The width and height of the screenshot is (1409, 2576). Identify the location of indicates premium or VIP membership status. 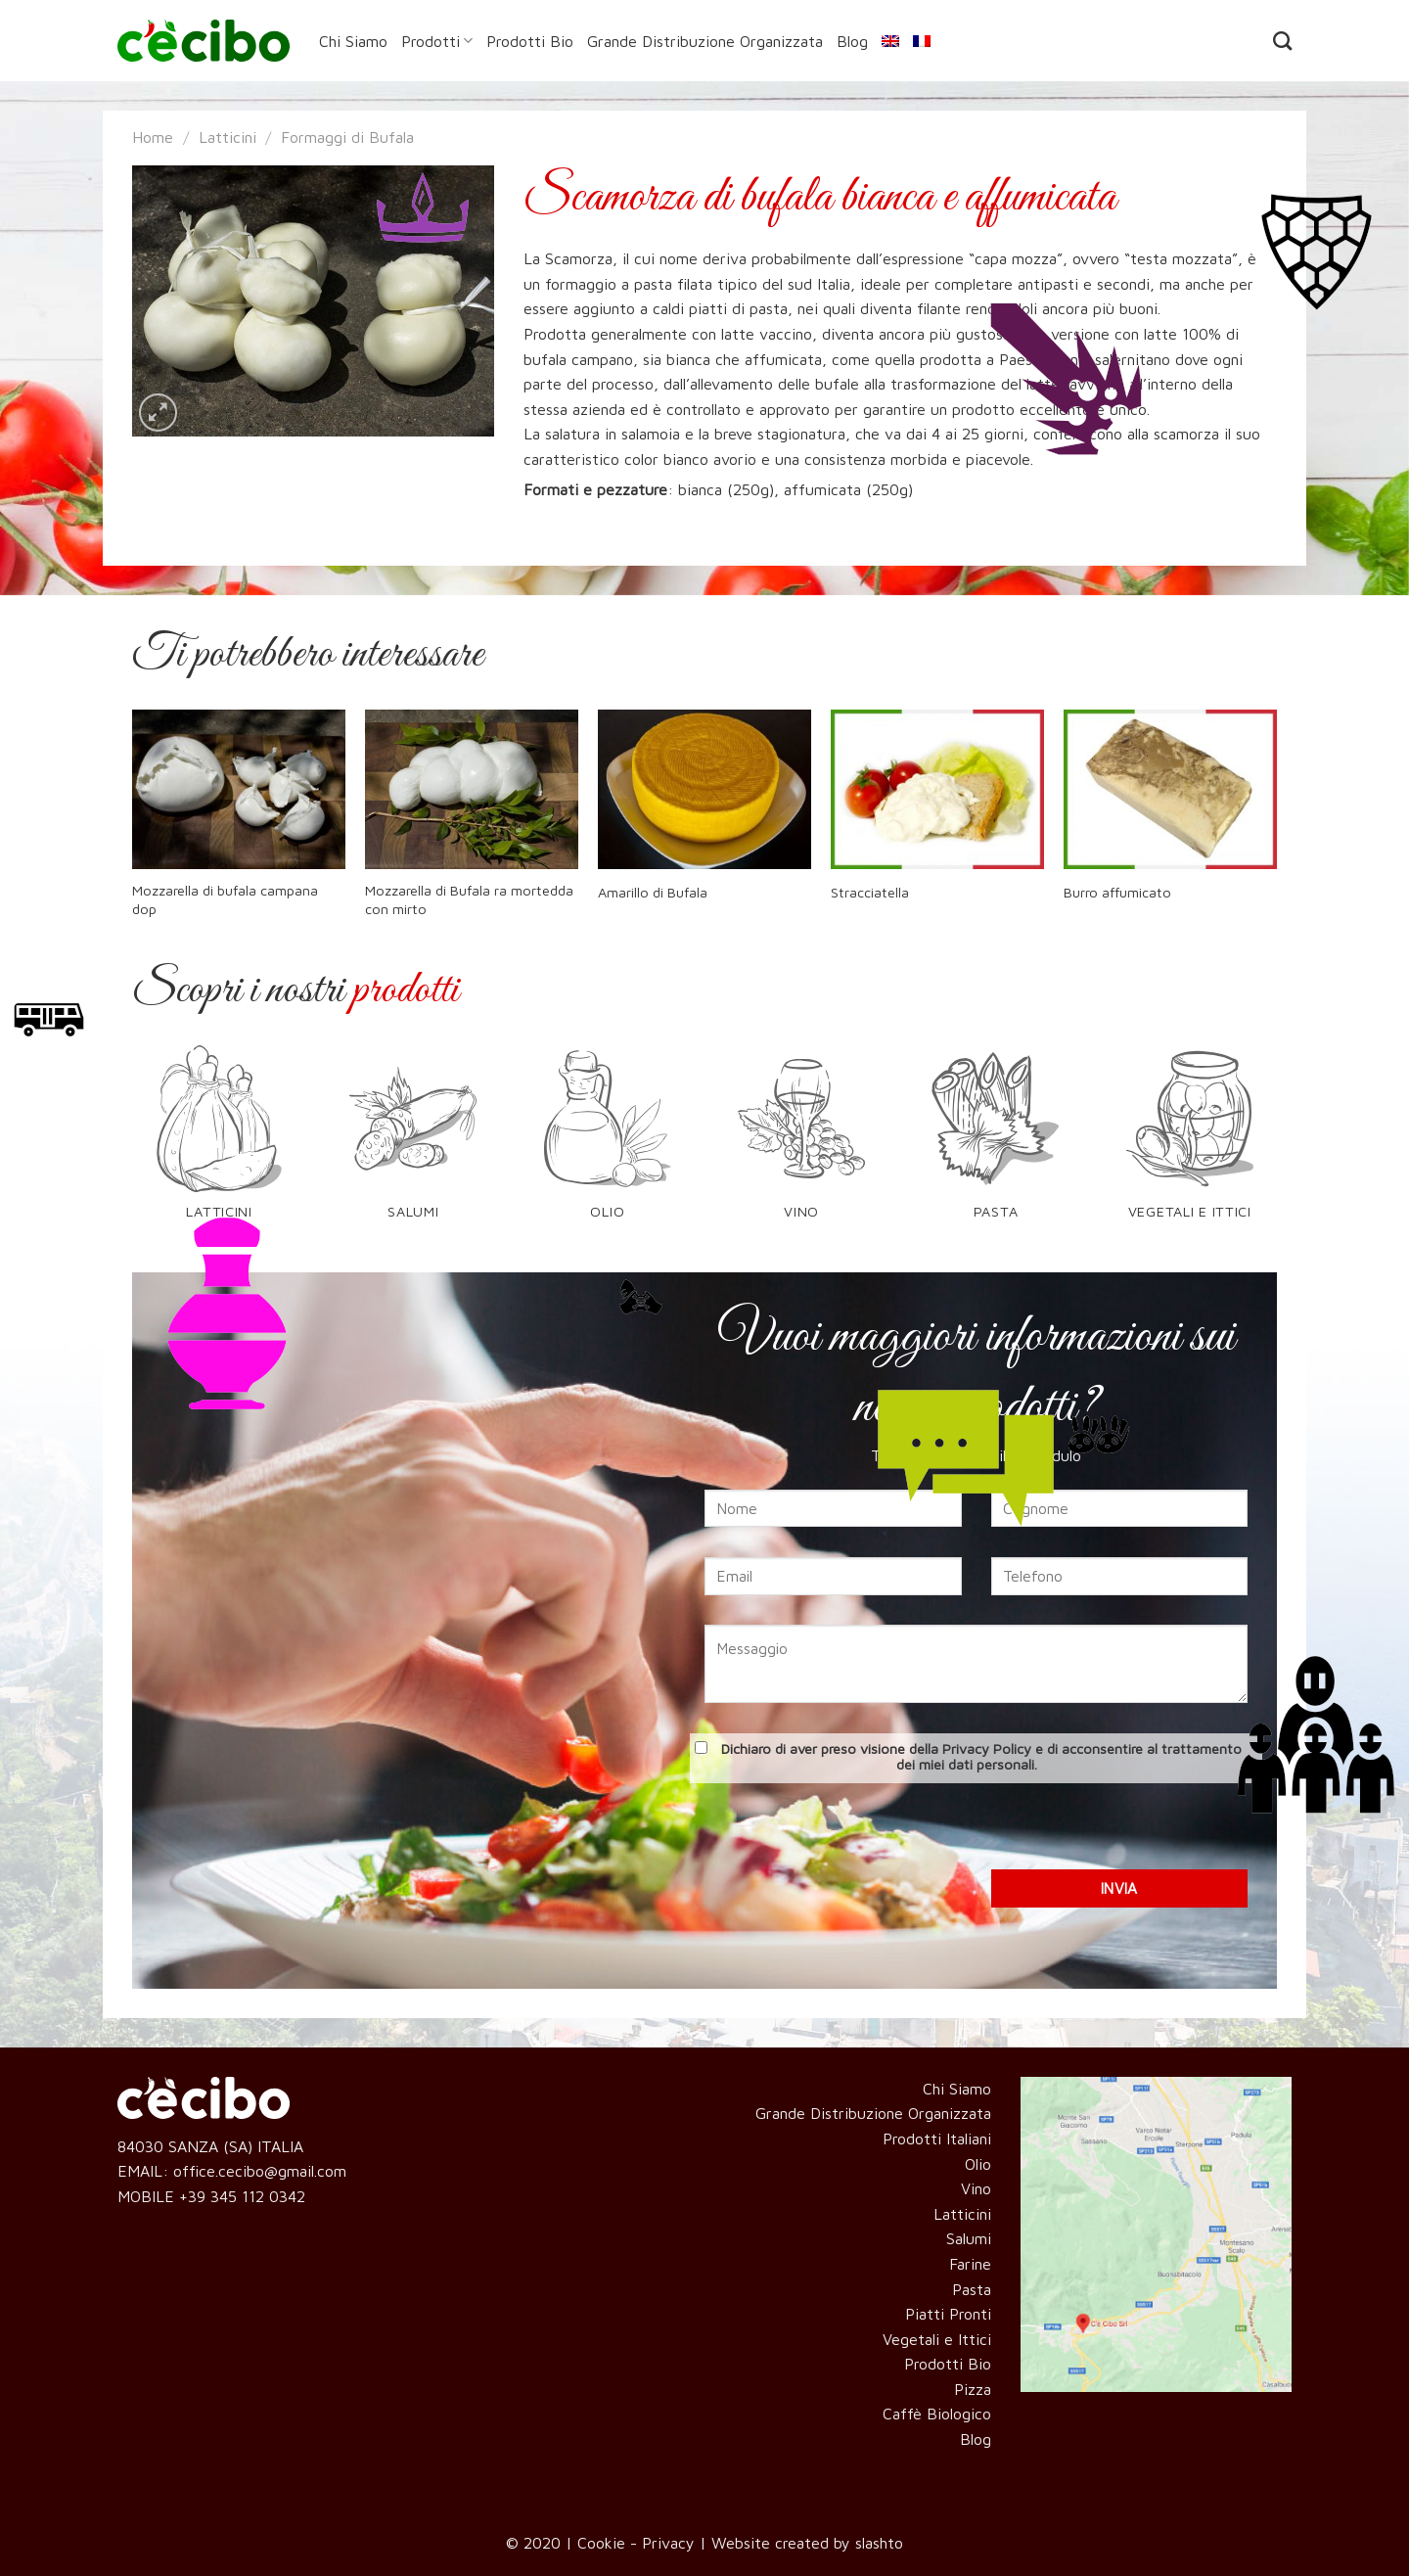
(423, 207).